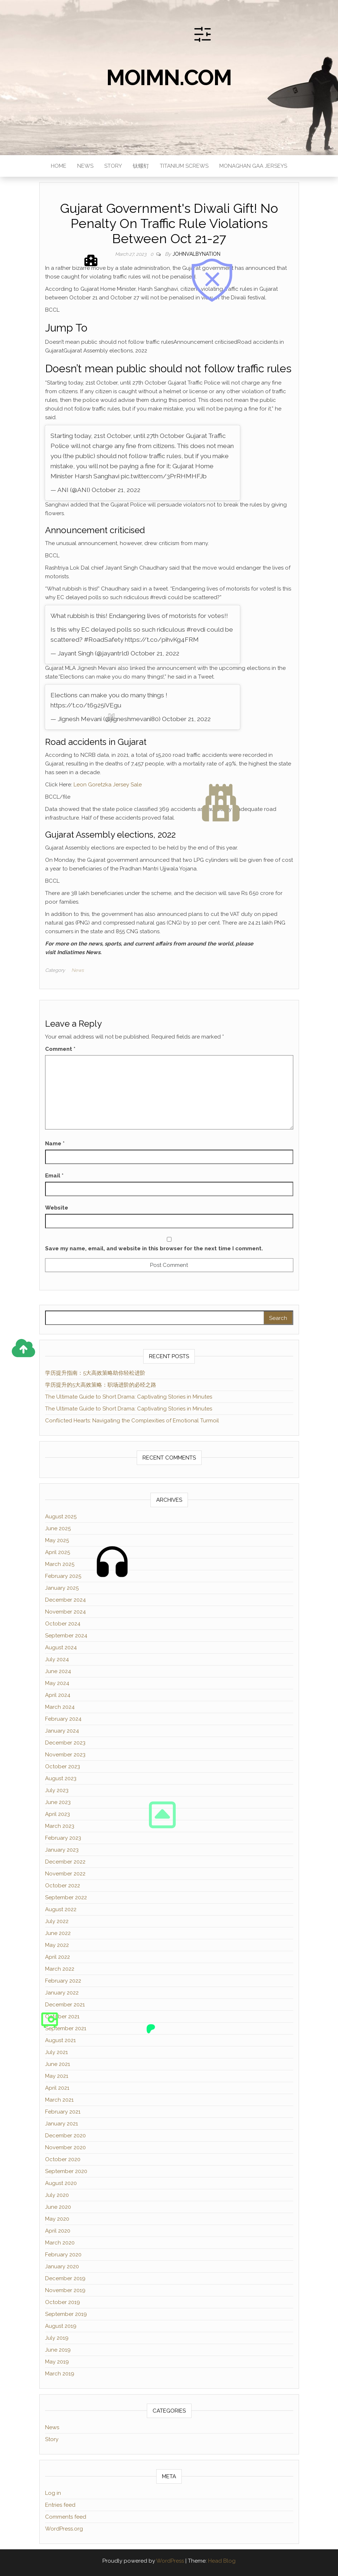  I want to click on neos brand logo, so click(111, 717).